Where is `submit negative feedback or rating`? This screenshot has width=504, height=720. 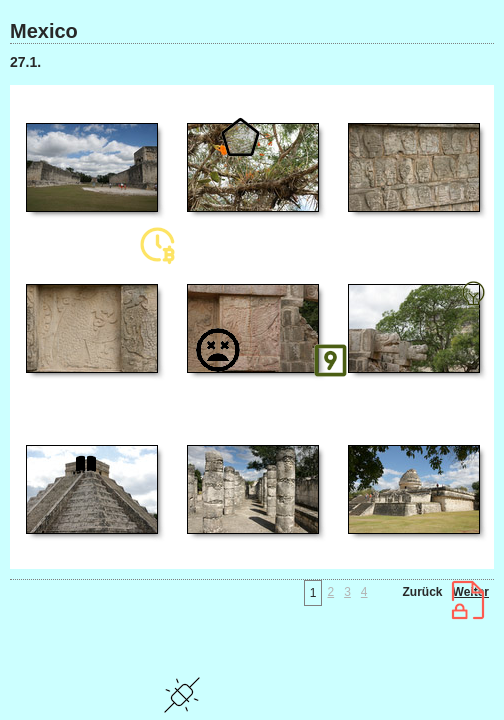 submit negative feedback or rating is located at coordinates (218, 350).